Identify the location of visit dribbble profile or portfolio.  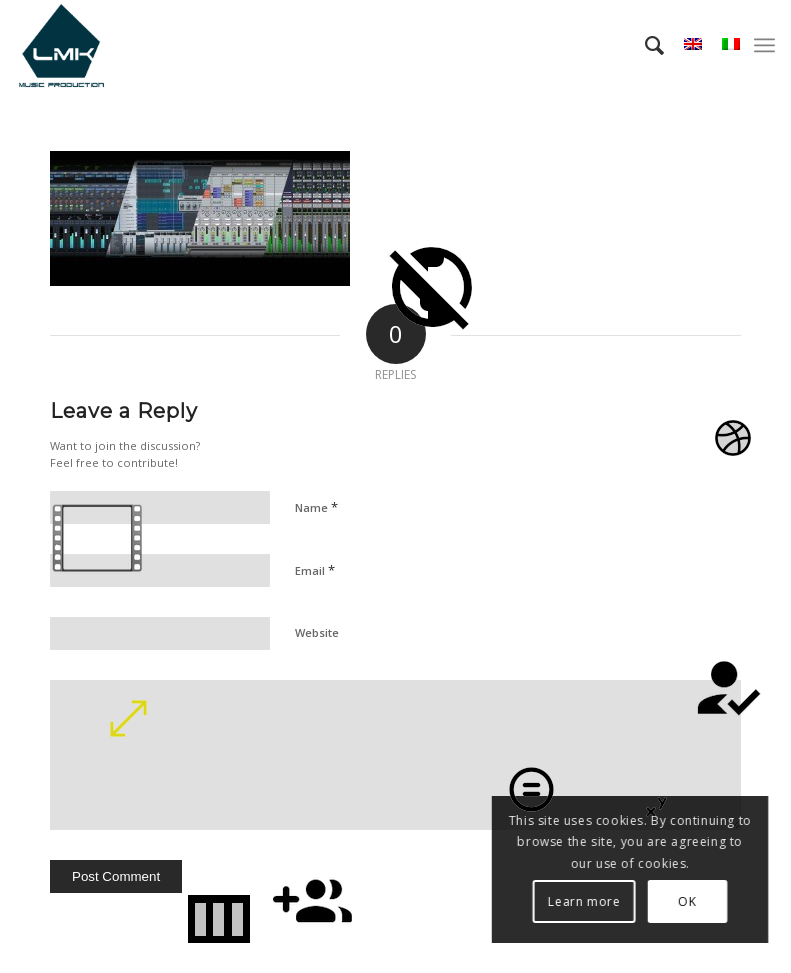
(733, 438).